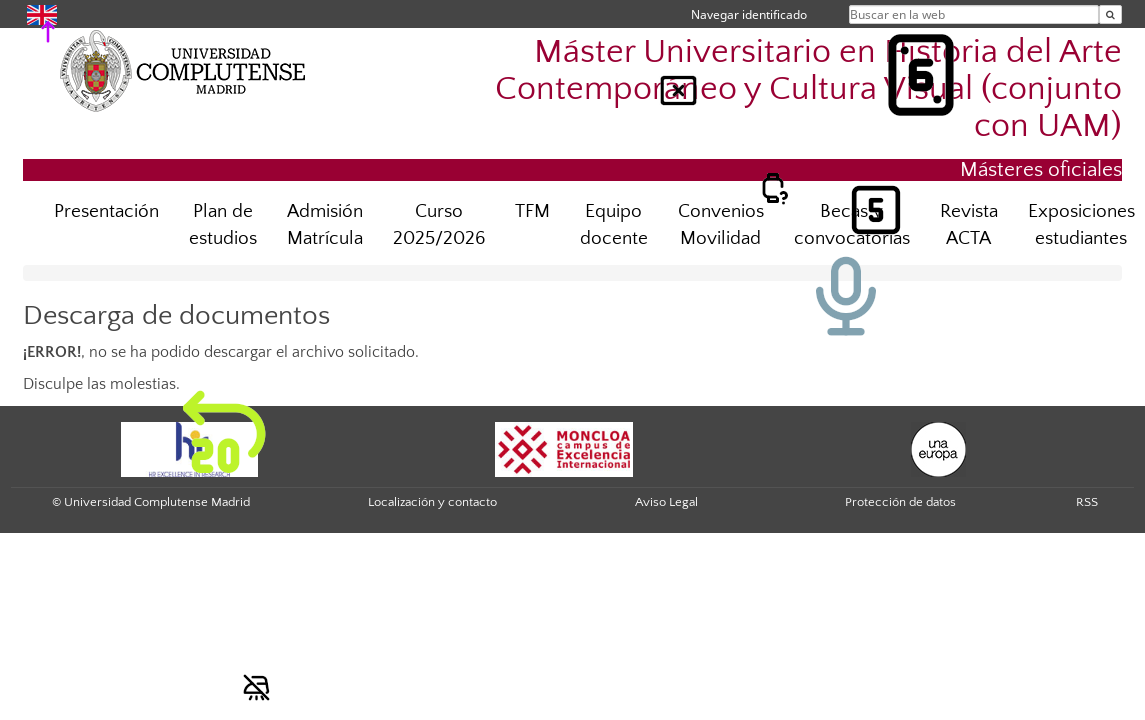 The height and width of the screenshot is (720, 1145). What do you see at coordinates (256, 687) in the screenshot?
I see `do not use steam while ironing` at bounding box center [256, 687].